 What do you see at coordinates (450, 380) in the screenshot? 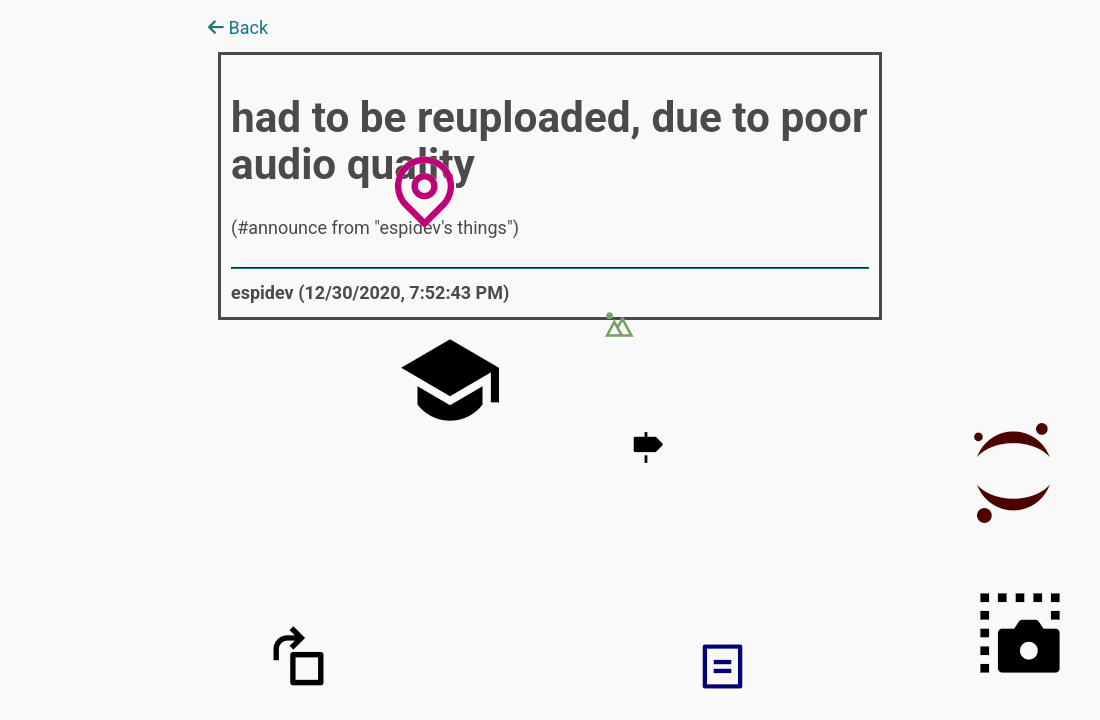
I see `access educational content or courses` at bounding box center [450, 380].